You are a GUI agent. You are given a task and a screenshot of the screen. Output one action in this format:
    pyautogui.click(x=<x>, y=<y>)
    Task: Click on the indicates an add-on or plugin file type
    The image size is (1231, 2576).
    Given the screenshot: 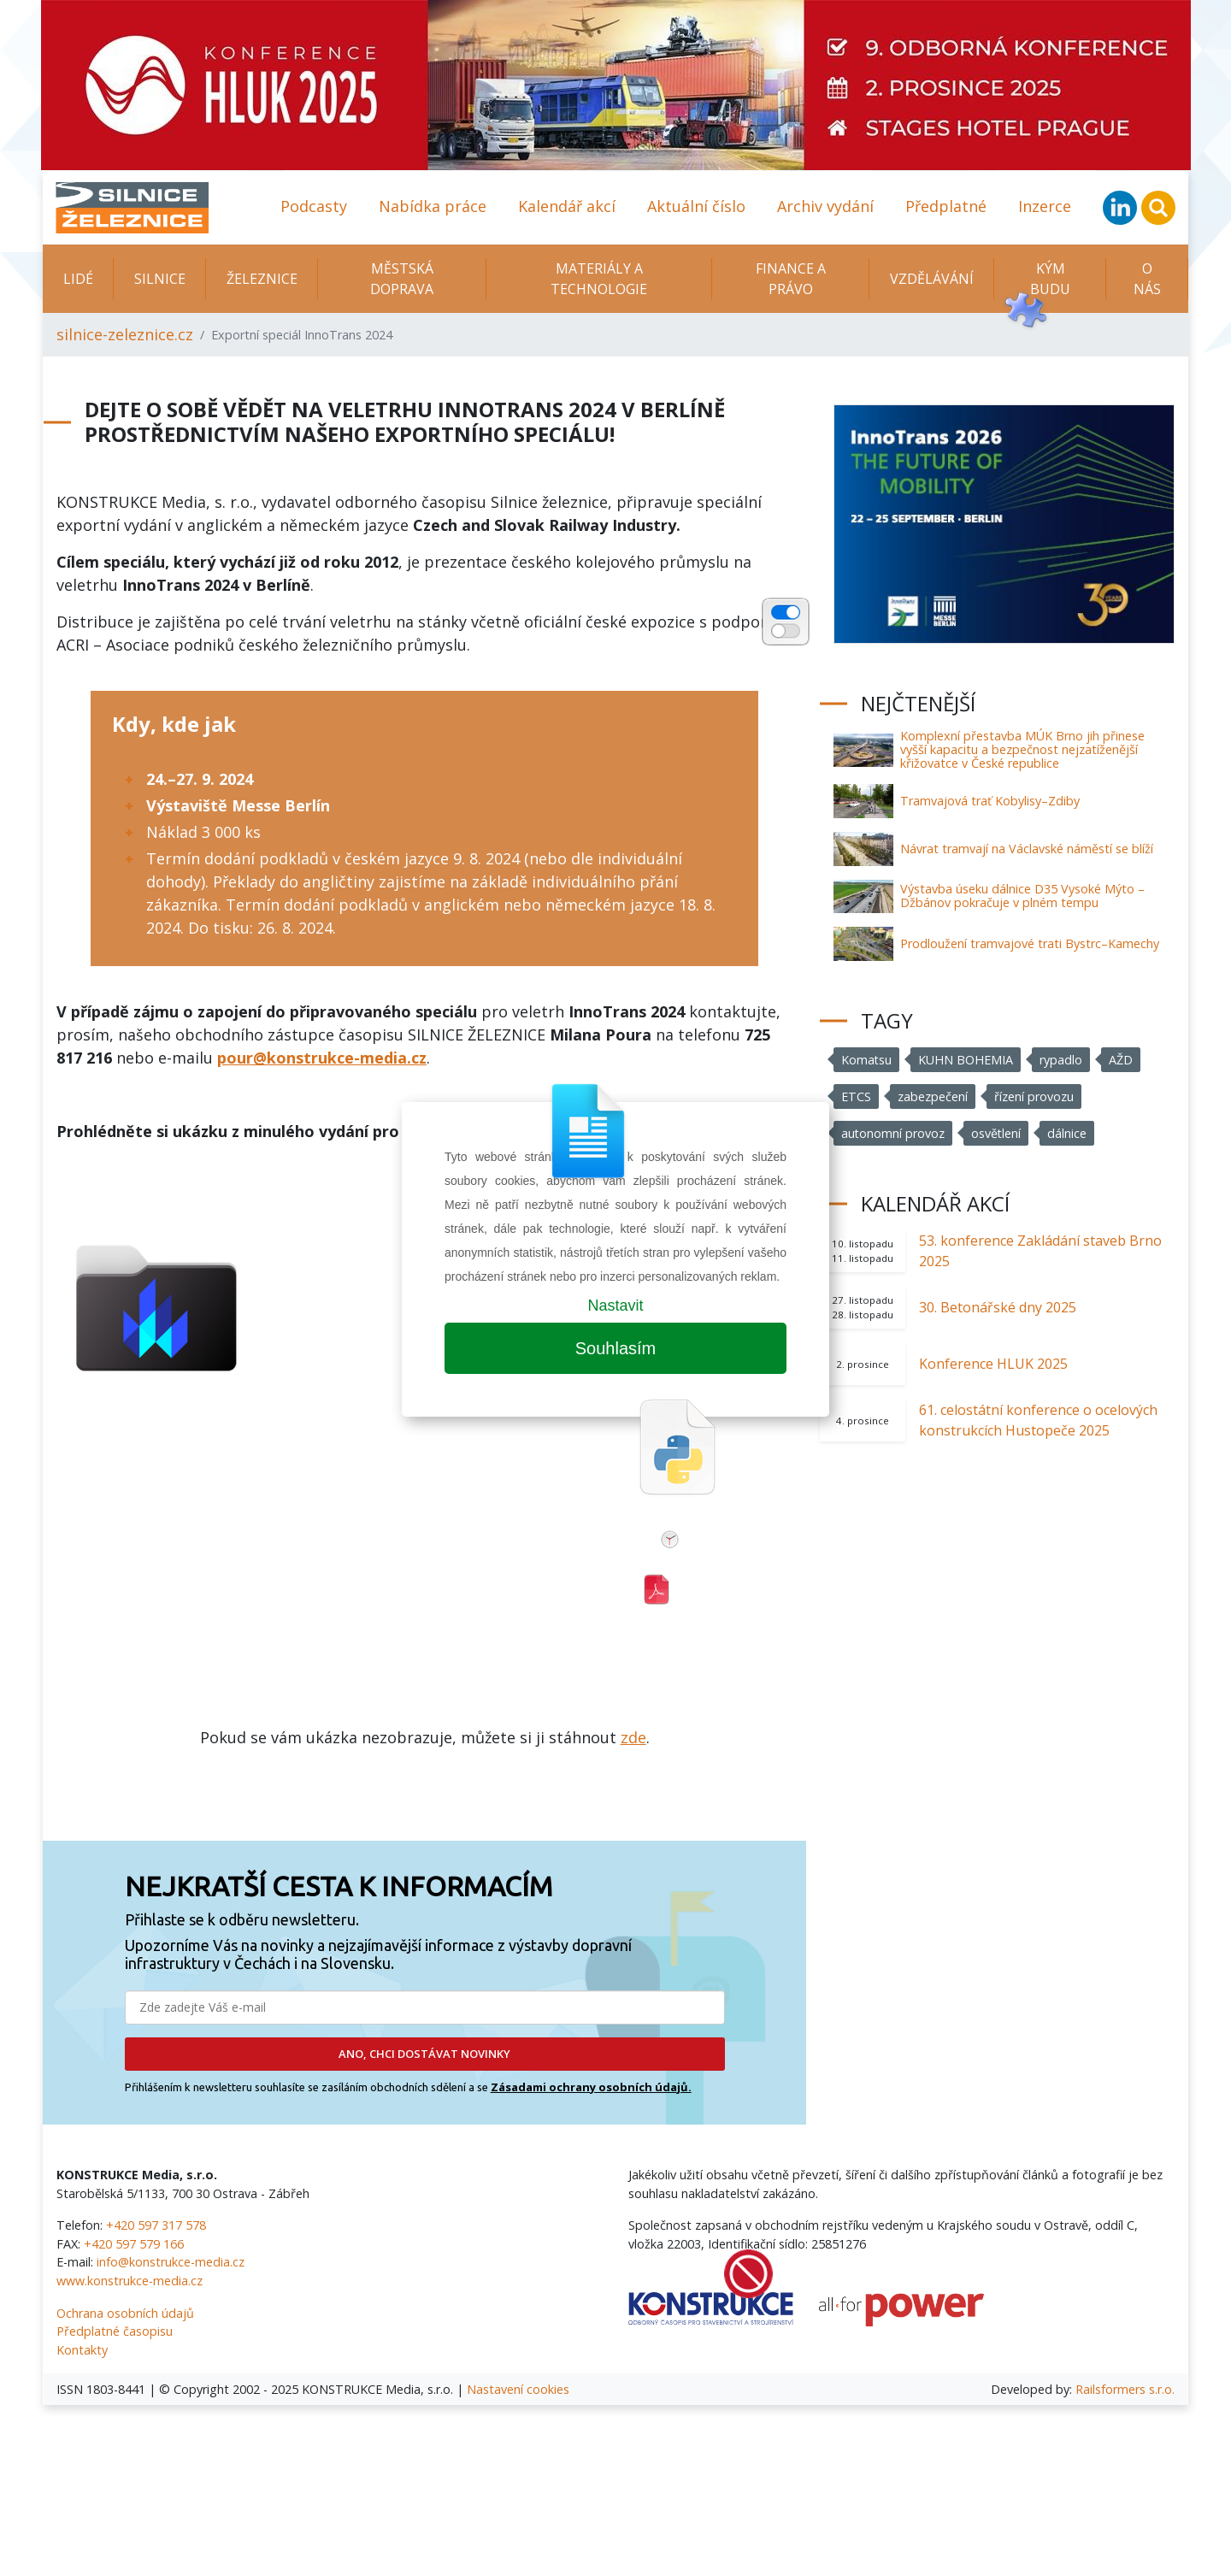 What is the action you would take?
    pyautogui.click(x=1025, y=309)
    